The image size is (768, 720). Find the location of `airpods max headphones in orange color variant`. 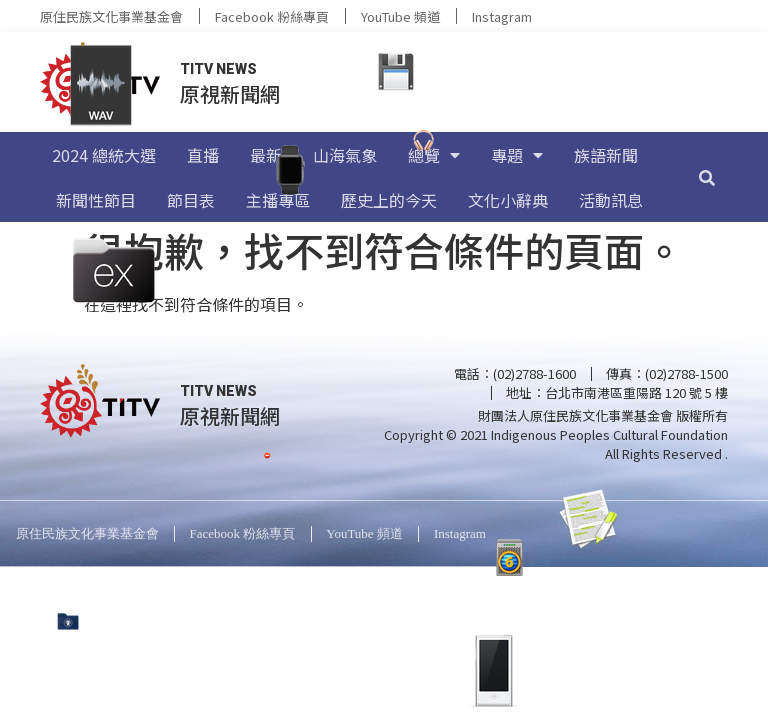

airpods max headphones in orange color variant is located at coordinates (423, 140).